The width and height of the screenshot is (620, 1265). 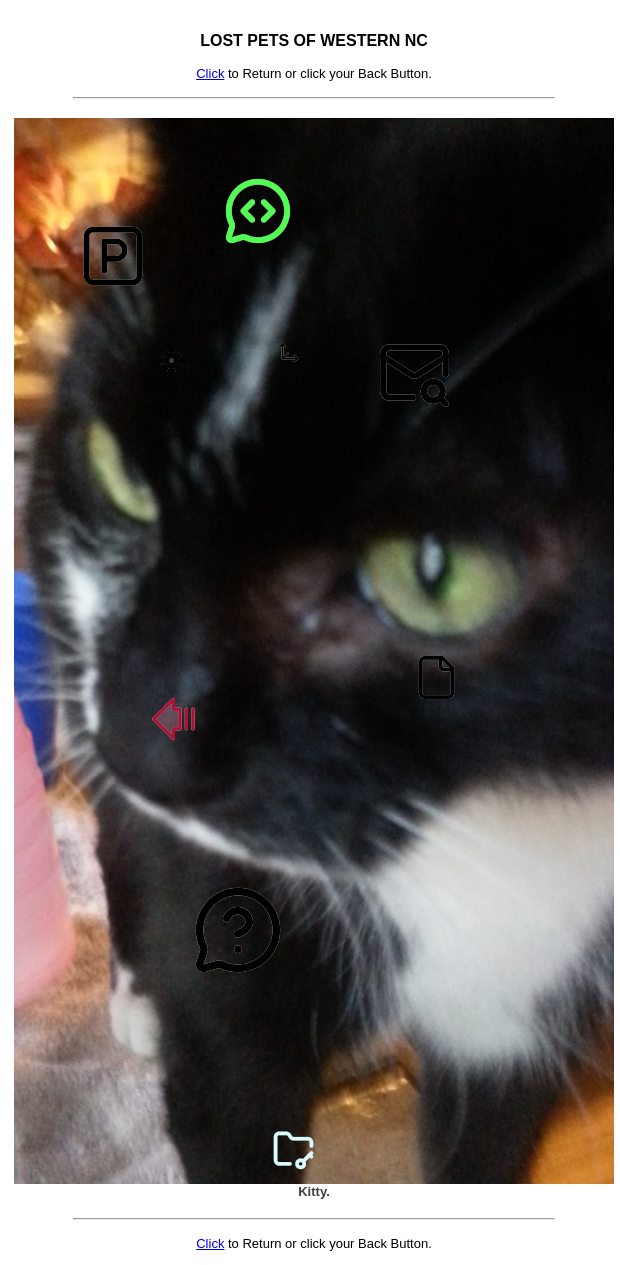 I want to click on access help or support chat, so click(x=238, y=930).